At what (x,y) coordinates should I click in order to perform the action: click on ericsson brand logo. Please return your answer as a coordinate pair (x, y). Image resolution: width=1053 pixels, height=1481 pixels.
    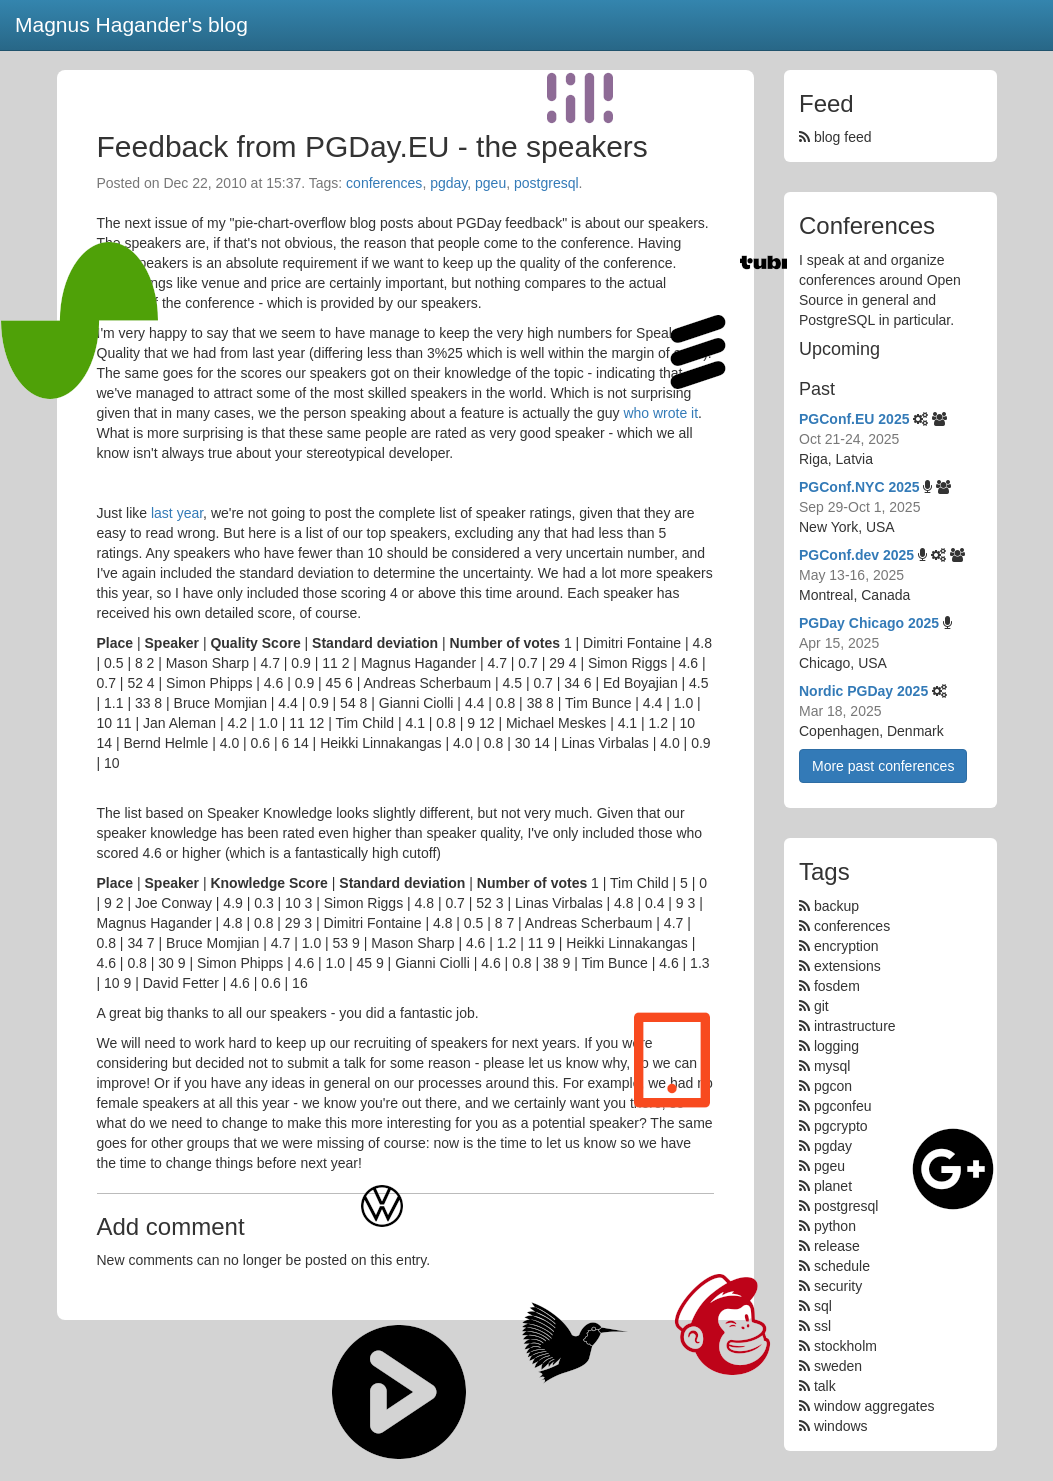
    Looking at the image, I should click on (698, 352).